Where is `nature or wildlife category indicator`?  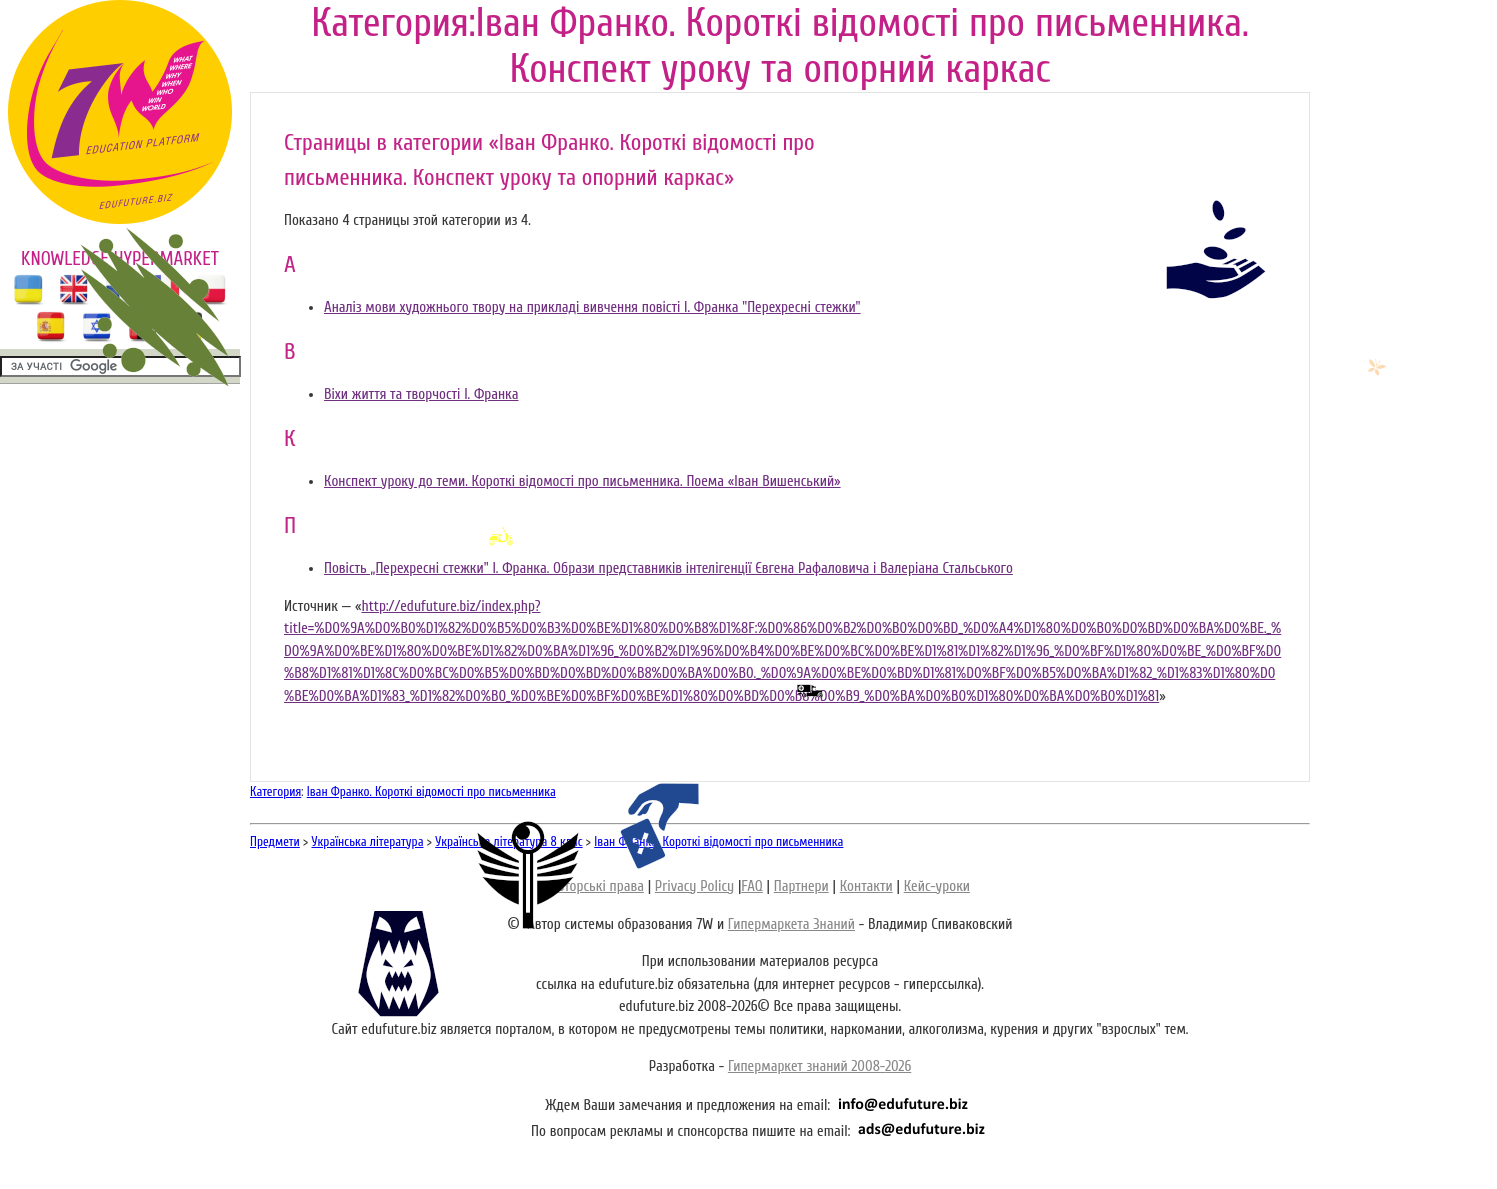 nature or wildlife category indicator is located at coordinates (1377, 367).